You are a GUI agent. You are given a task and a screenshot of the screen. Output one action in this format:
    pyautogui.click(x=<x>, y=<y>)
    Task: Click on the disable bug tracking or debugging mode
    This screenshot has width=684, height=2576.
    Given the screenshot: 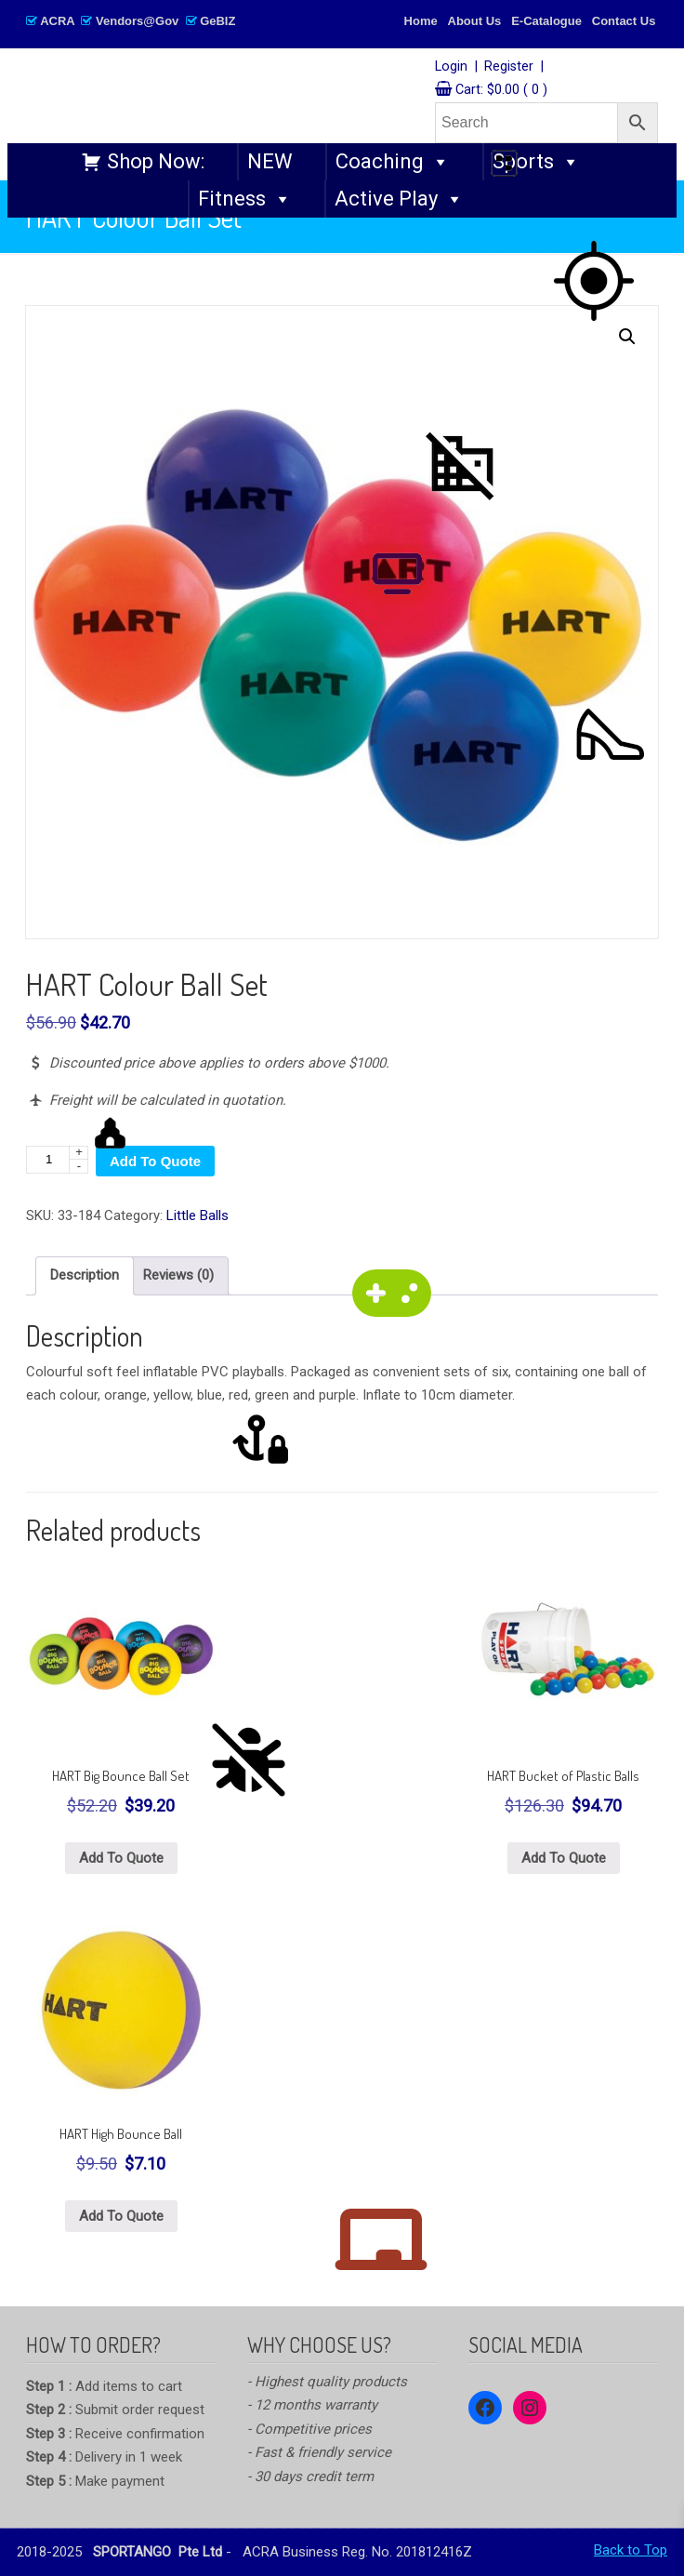 What is the action you would take?
    pyautogui.click(x=248, y=1759)
    